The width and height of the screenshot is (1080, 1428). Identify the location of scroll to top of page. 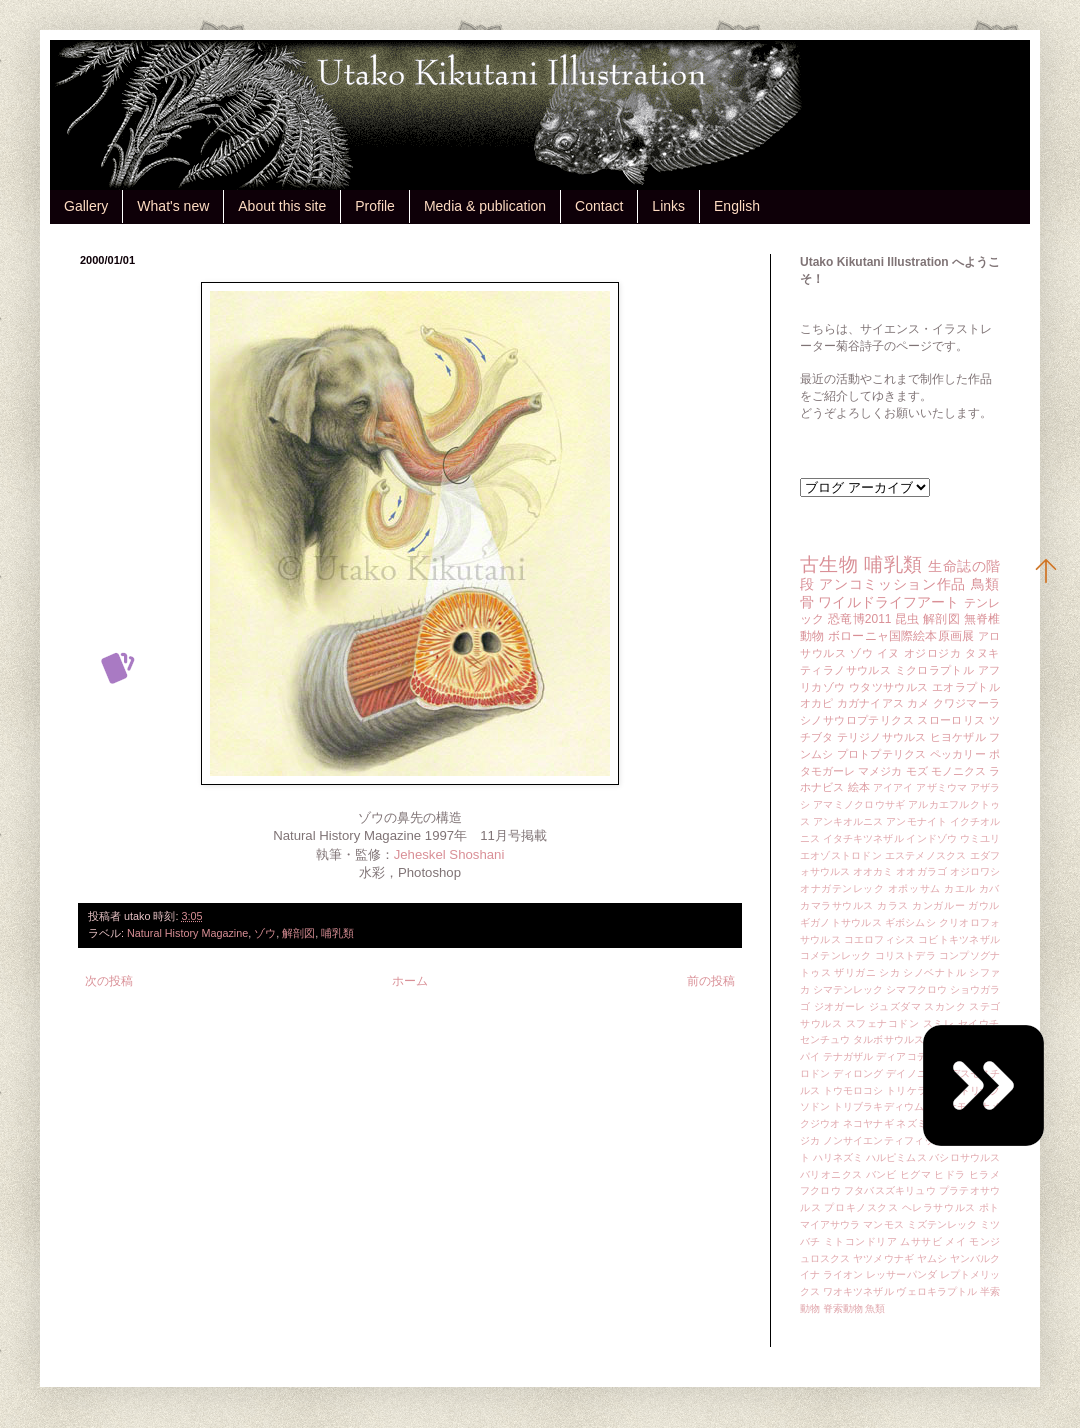
(1046, 571).